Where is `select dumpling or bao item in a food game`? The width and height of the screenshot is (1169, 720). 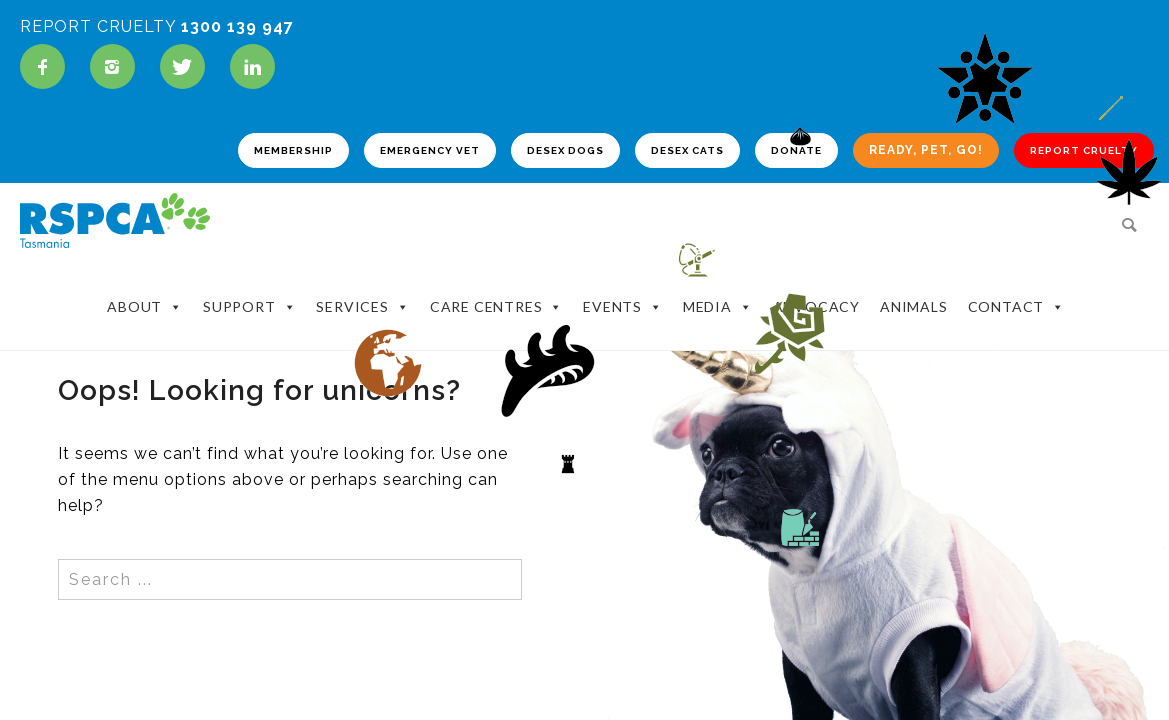
select dumpling or bao item in a food game is located at coordinates (800, 136).